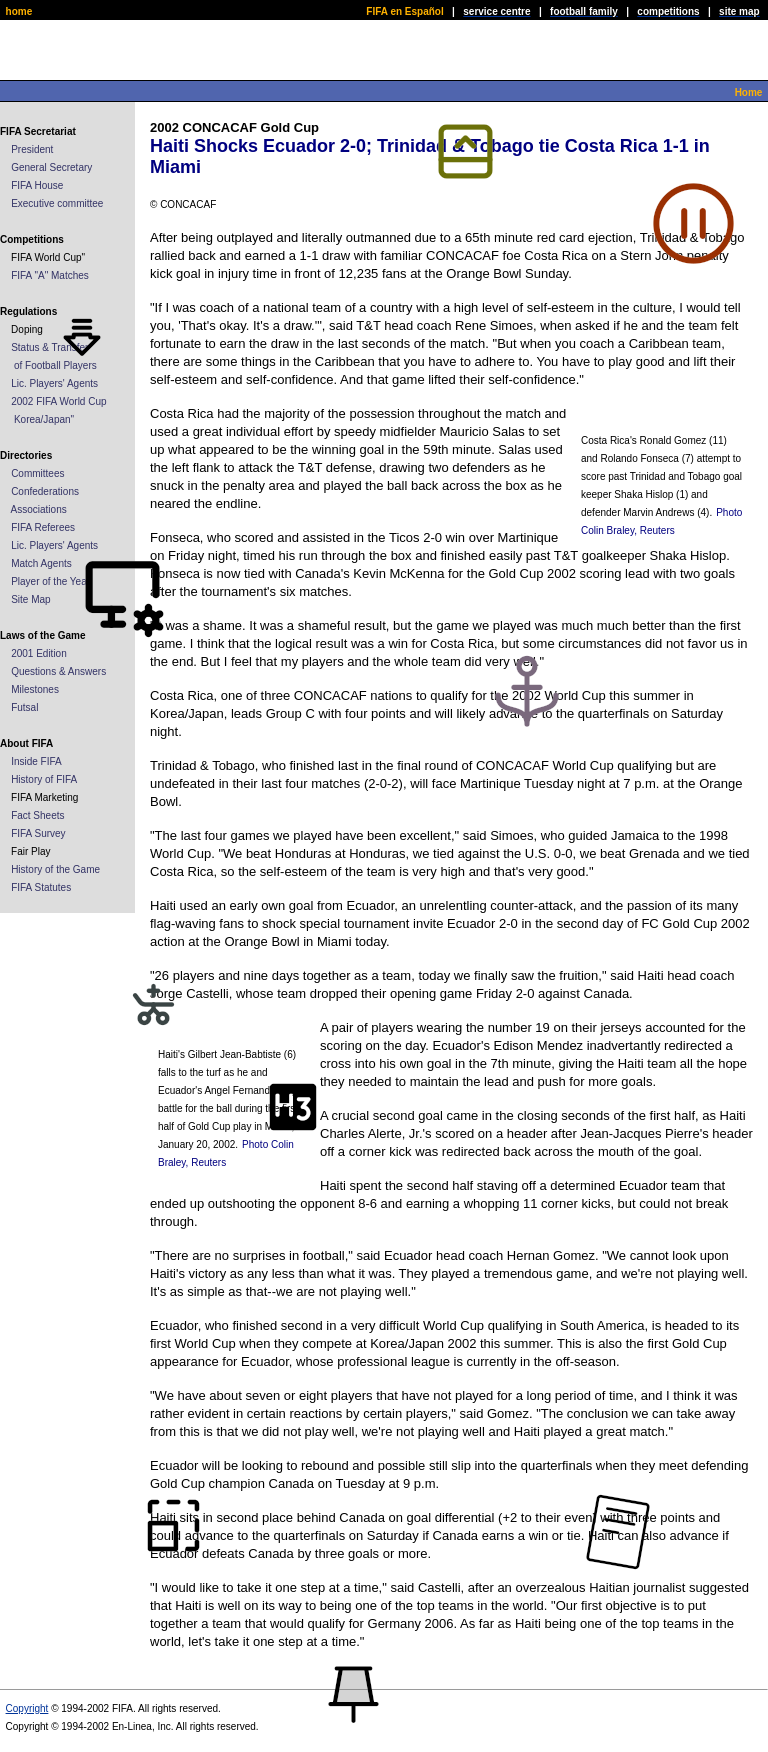 The width and height of the screenshot is (768, 1752). Describe the element at coordinates (122, 594) in the screenshot. I see `access desktop display settings` at that location.